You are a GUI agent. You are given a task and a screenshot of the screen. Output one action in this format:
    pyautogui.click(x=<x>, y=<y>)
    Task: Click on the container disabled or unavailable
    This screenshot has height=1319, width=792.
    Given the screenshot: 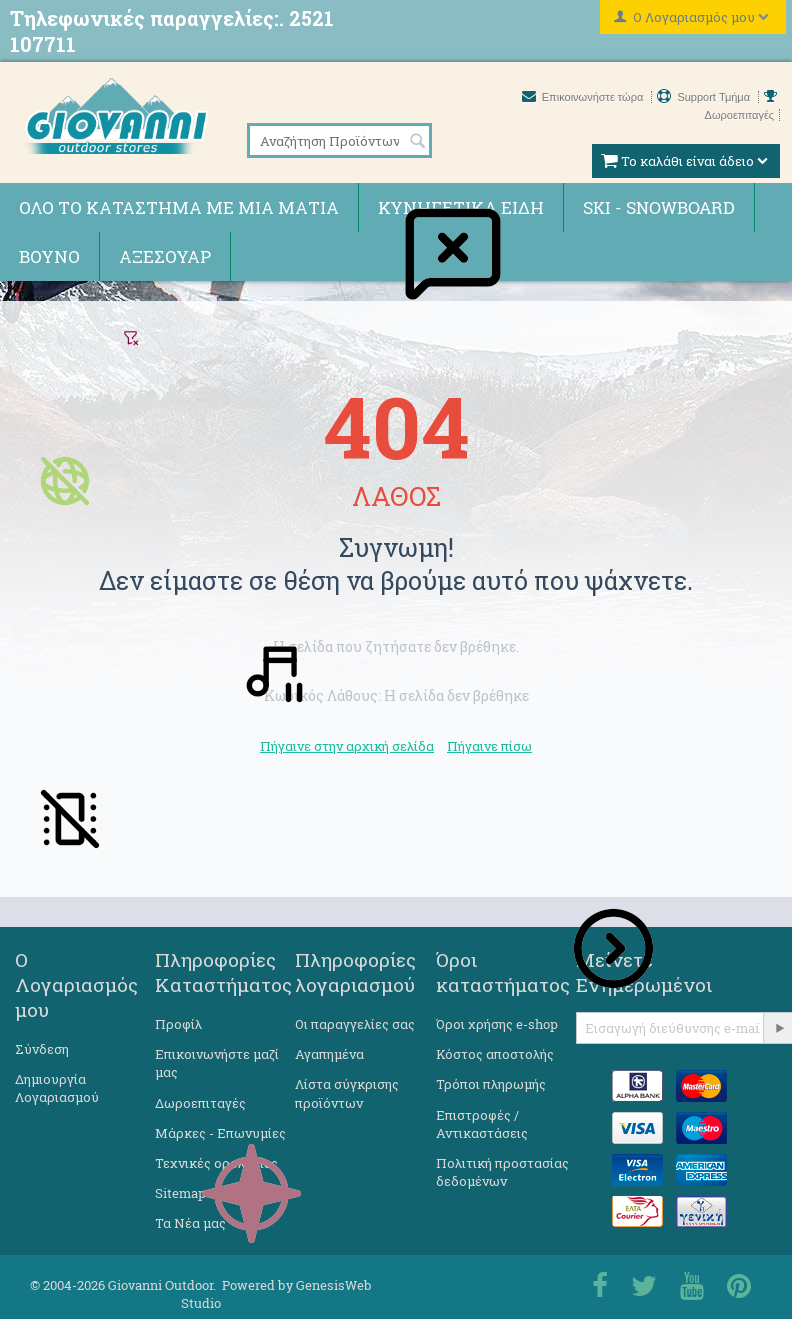 What is the action you would take?
    pyautogui.click(x=70, y=819)
    